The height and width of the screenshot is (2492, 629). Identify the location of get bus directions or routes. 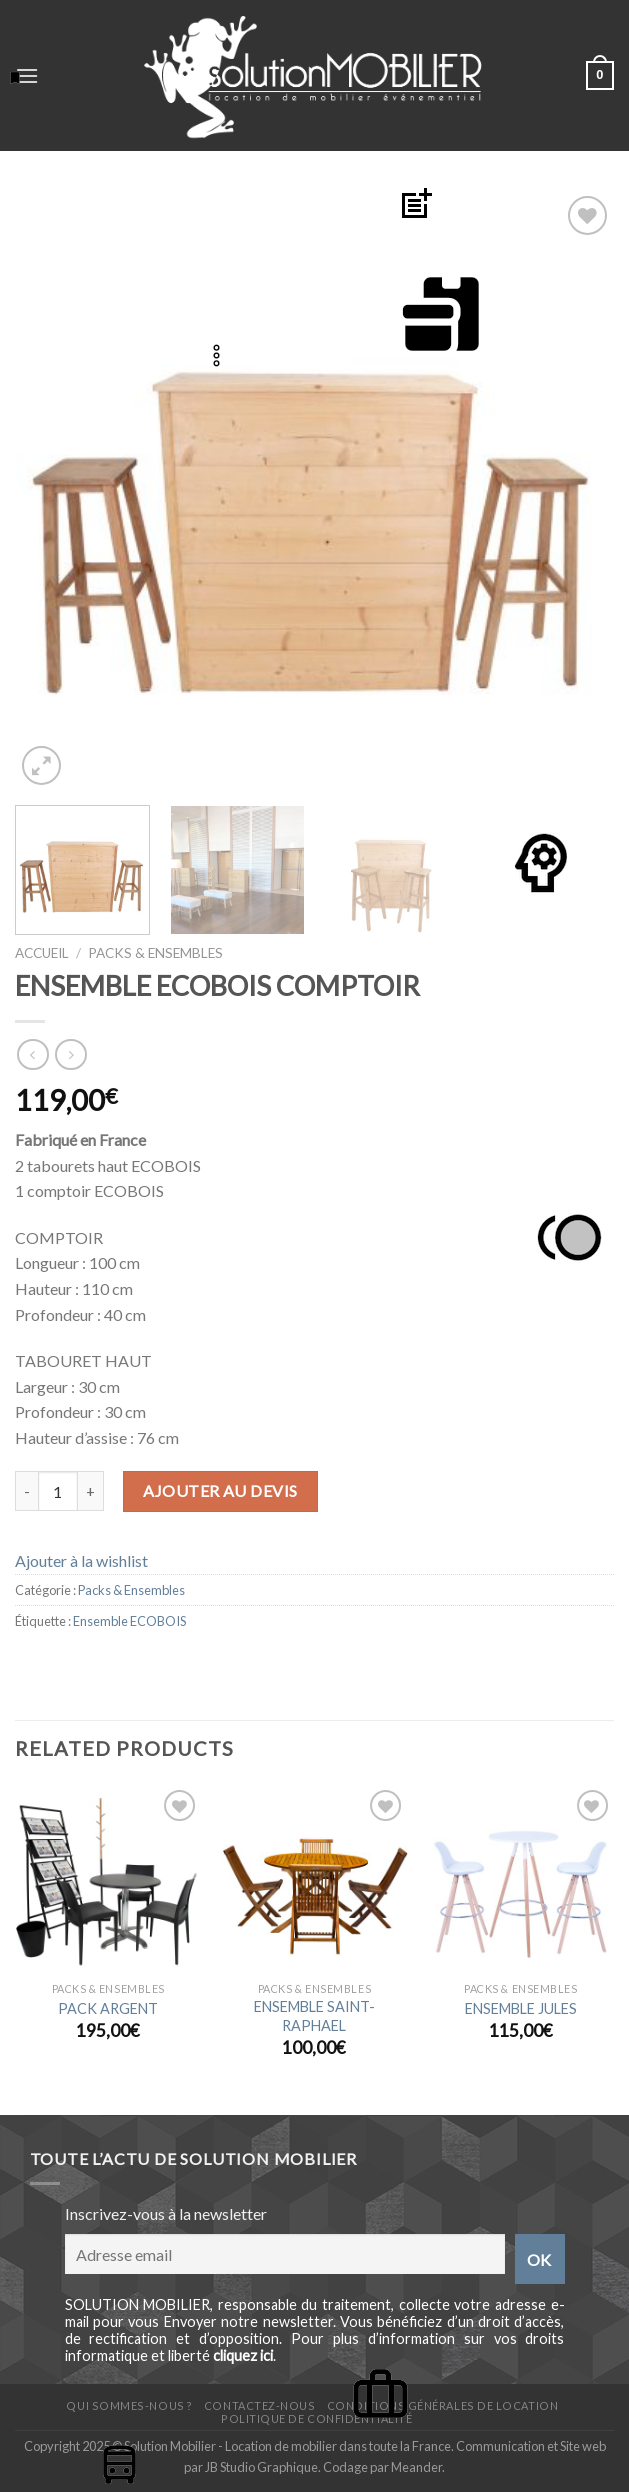
(119, 2465).